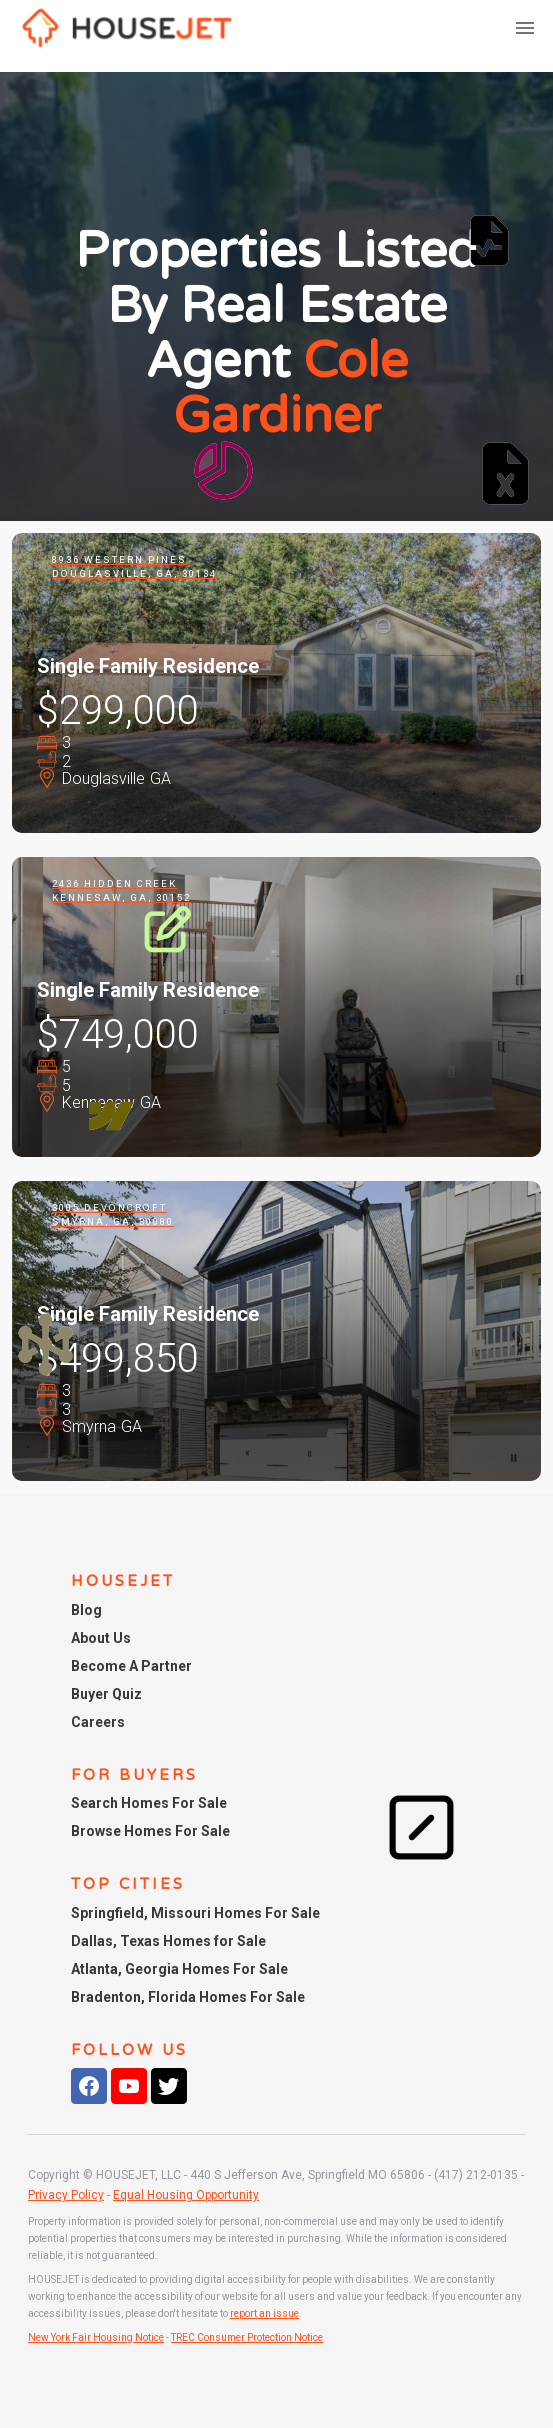 This screenshot has height=2428, width=553. I want to click on view analytics or statistics breakdown, so click(223, 470).